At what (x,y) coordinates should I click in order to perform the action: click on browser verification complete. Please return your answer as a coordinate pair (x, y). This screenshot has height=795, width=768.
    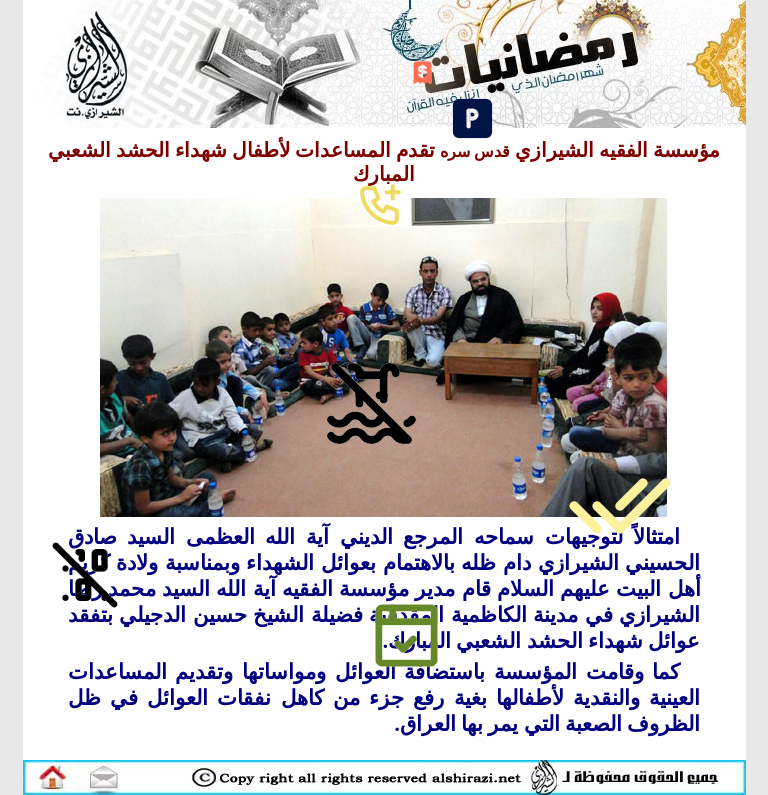
    Looking at the image, I should click on (406, 635).